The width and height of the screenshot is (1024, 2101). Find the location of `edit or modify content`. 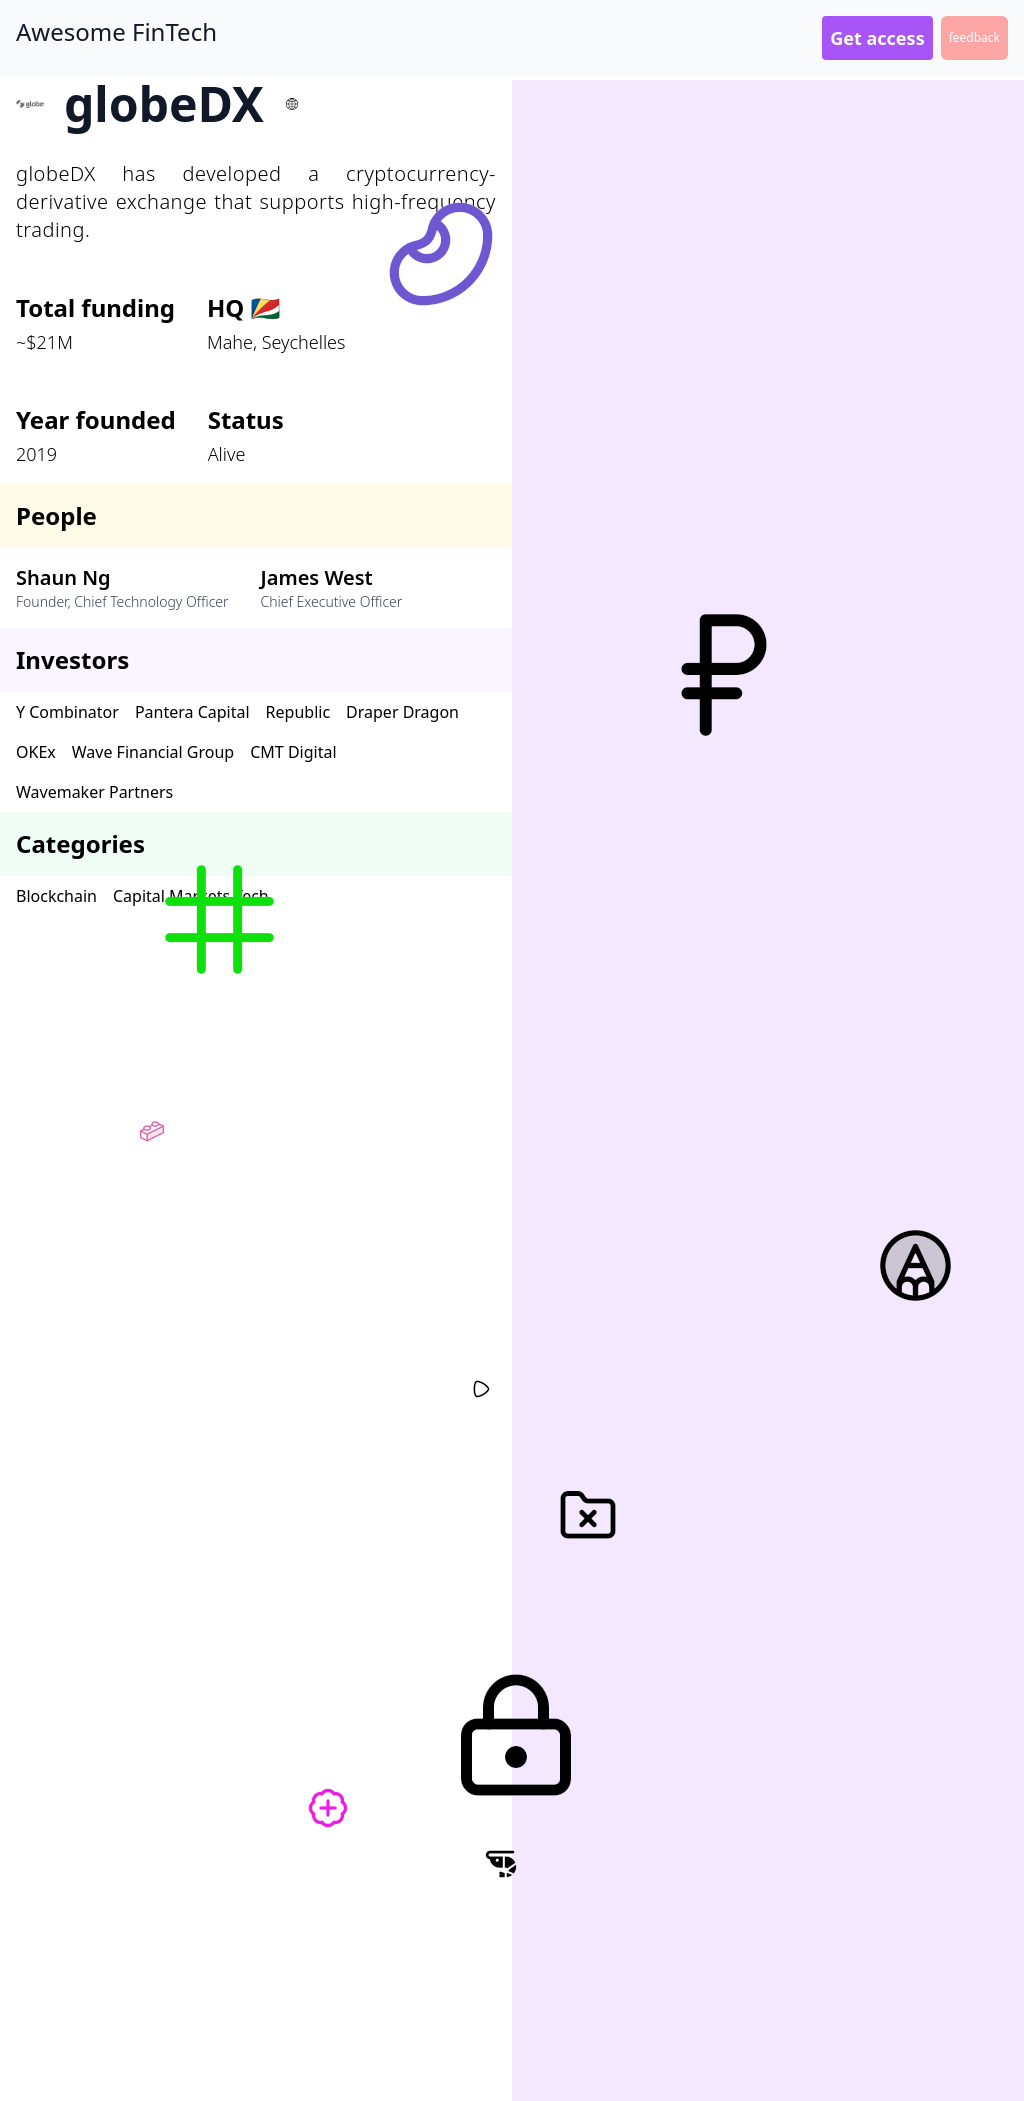

edit or modify content is located at coordinates (915, 1265).